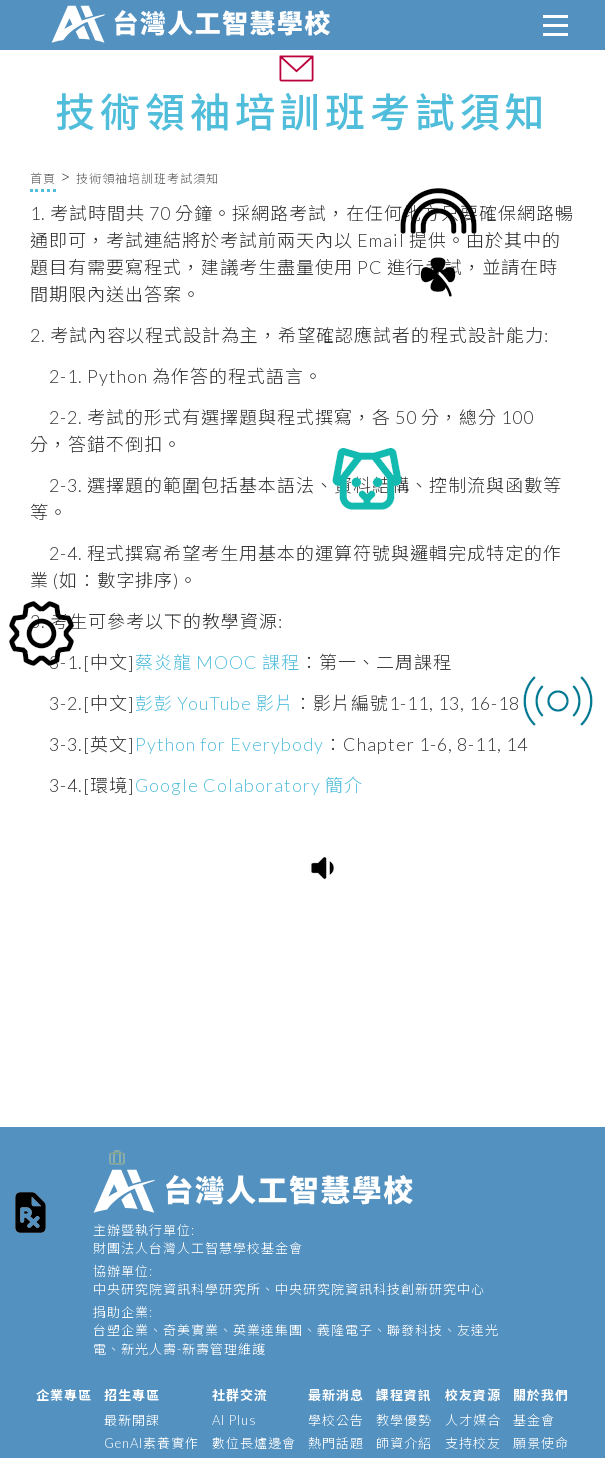 Image resolution: width=605 pixels, height=1458 pixels. I want to click on indicates LGBTQ+ or pride-related content, so click(438, 213).